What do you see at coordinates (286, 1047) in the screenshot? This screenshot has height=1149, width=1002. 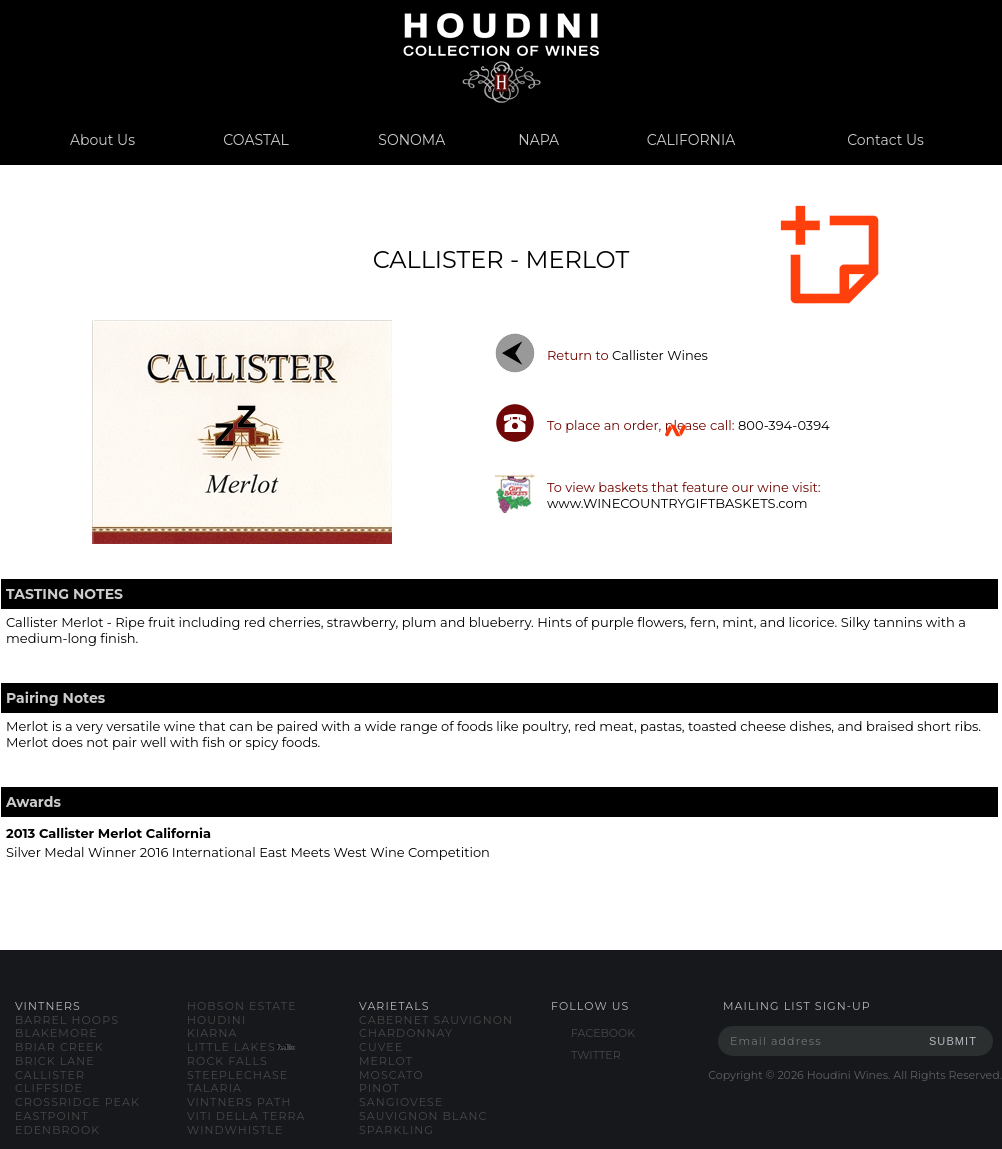 I see `fedex shipping or delivery services` at bounding box center [286, 1047].